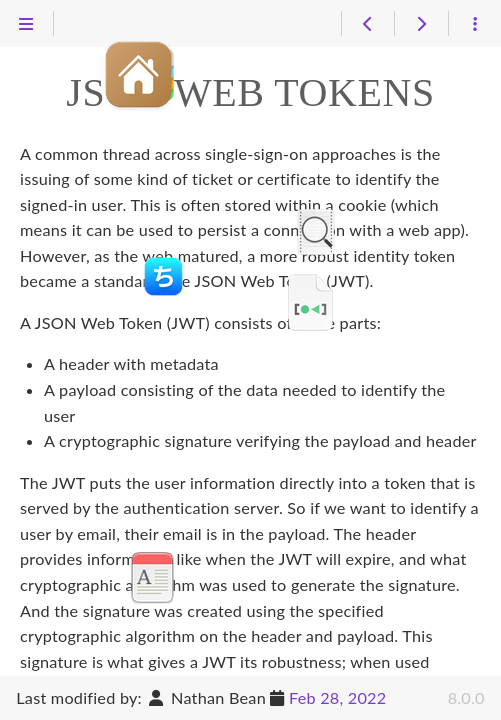  I want to click on open homebank personal finance app, so click(138, 74).